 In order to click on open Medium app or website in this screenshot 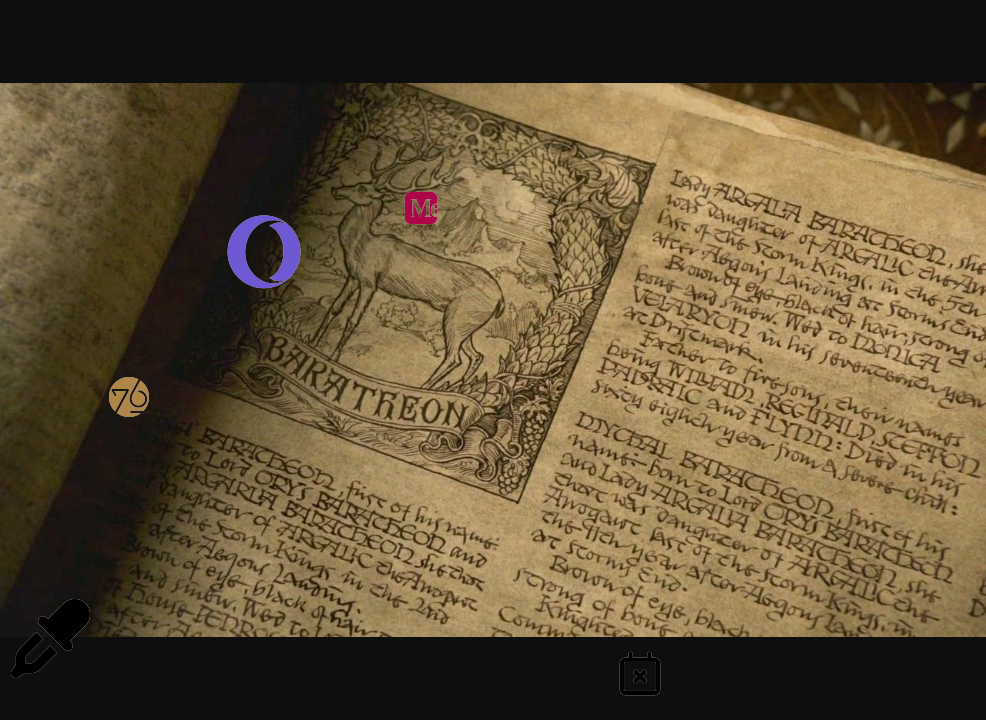, I will do `click(421, 208)`.